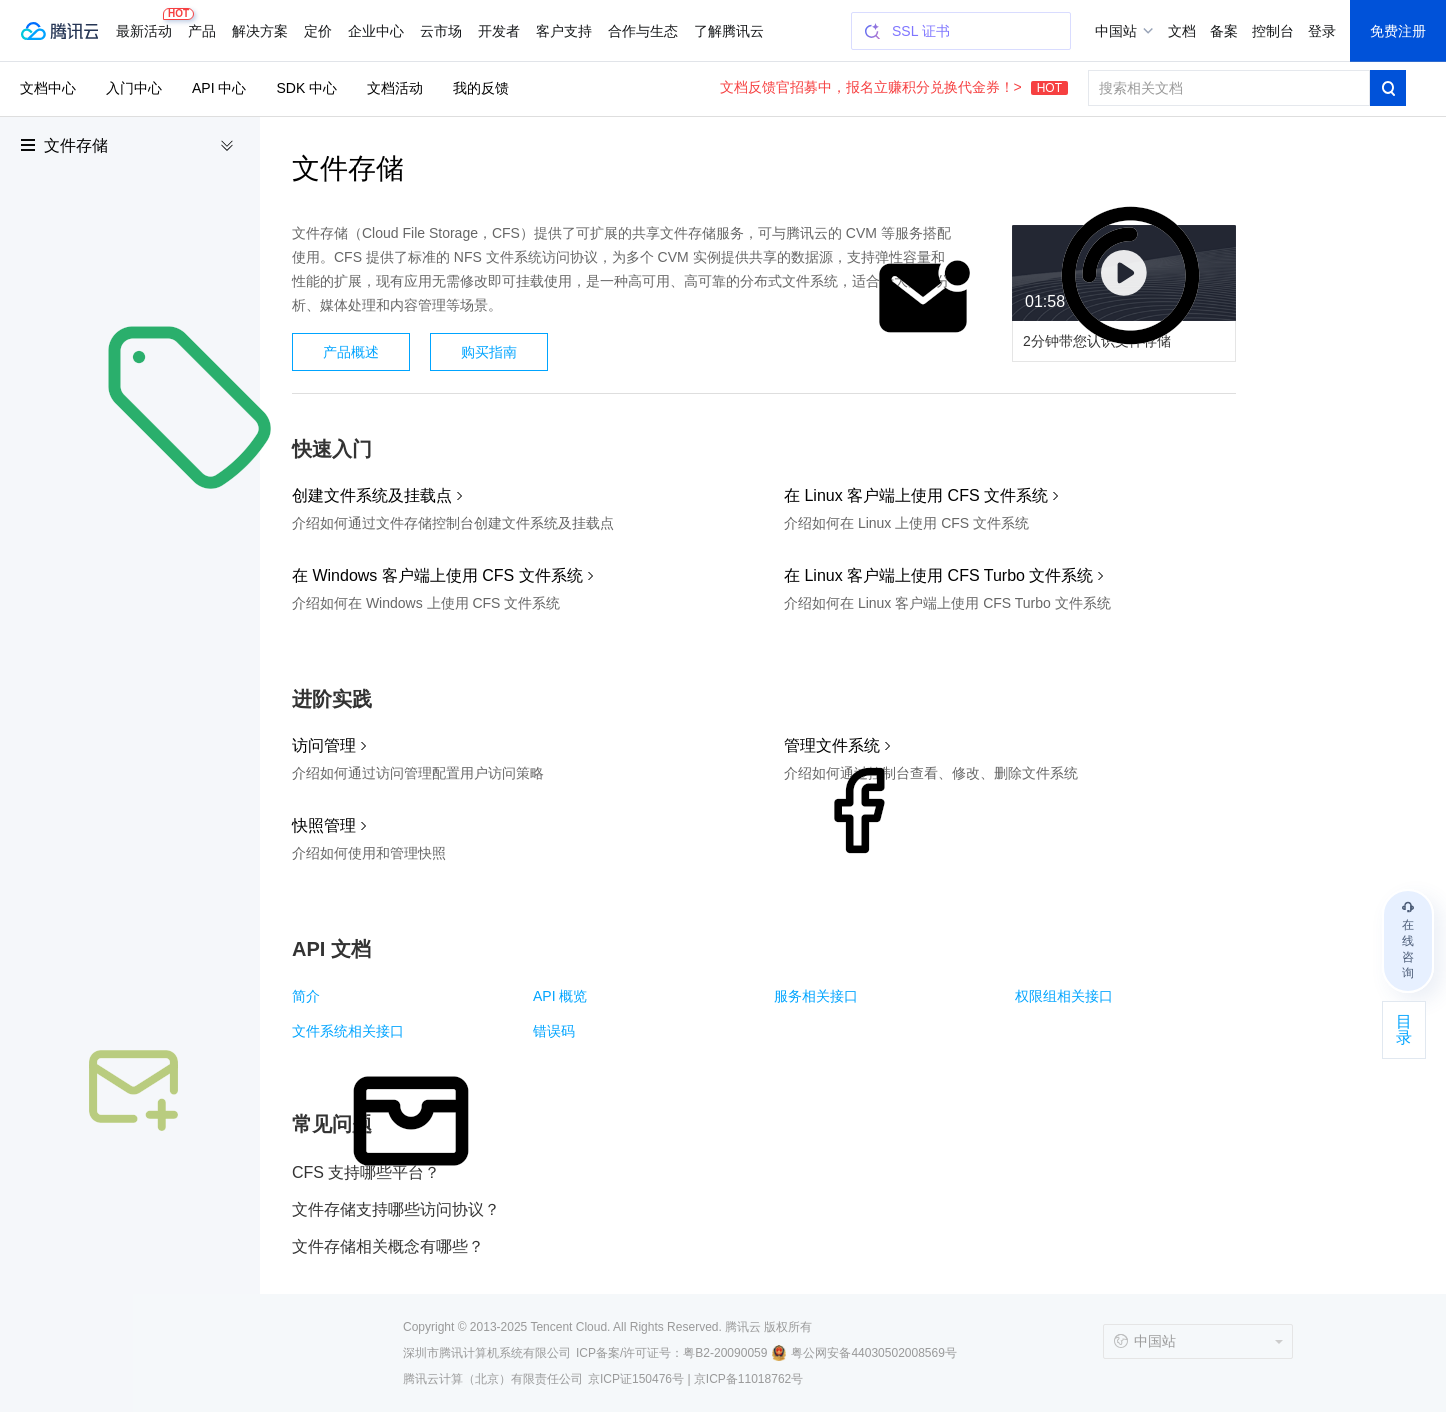 Image resolution: width=1446 pixels, height=1412 pixels. I want to click on compose a new email, so click(133, 1086).